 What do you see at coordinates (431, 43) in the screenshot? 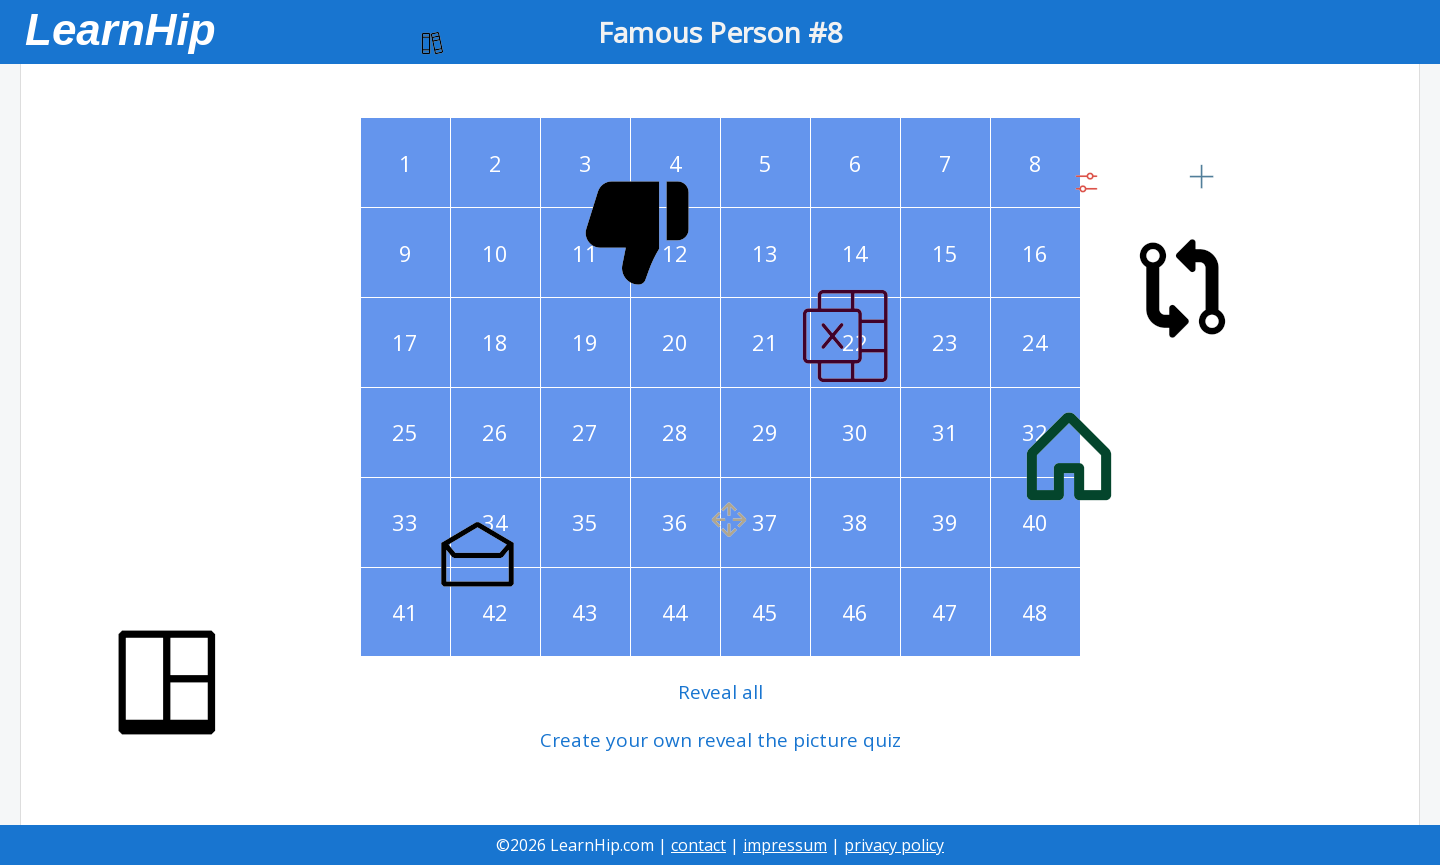
I see `access your library or bookshelf` at bounding box center [431, 43].